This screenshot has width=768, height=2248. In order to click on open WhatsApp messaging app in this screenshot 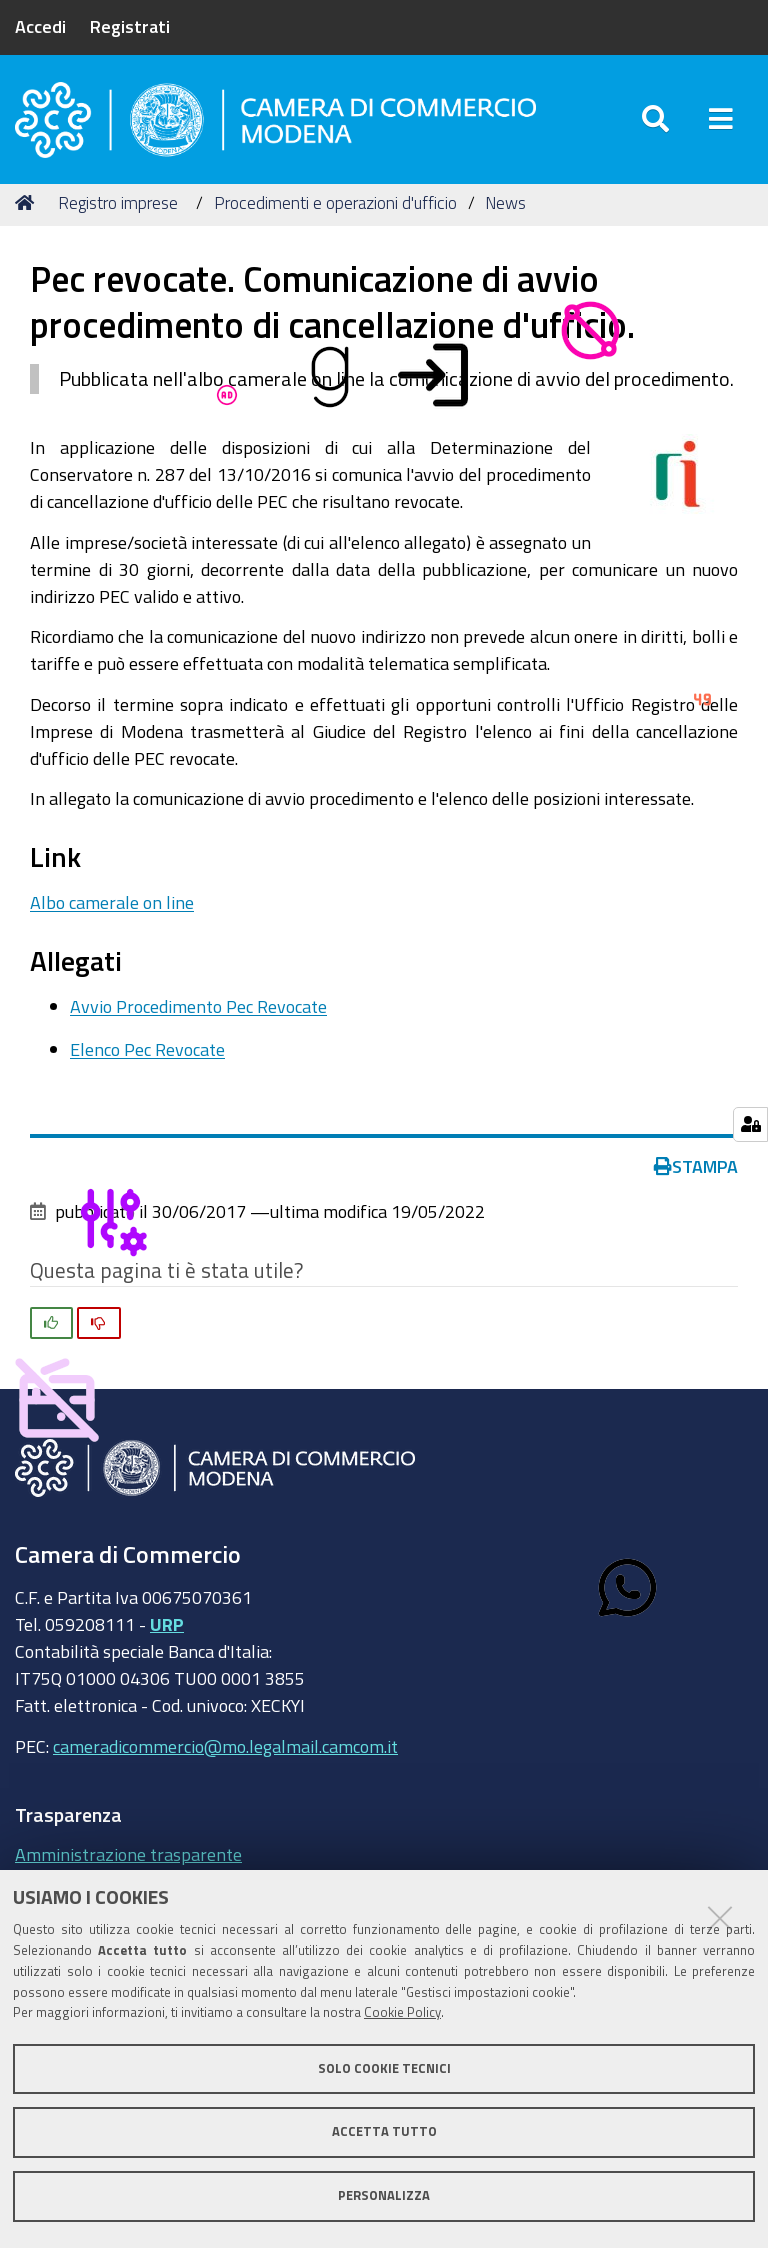, I will do `click(627, 1587)`.